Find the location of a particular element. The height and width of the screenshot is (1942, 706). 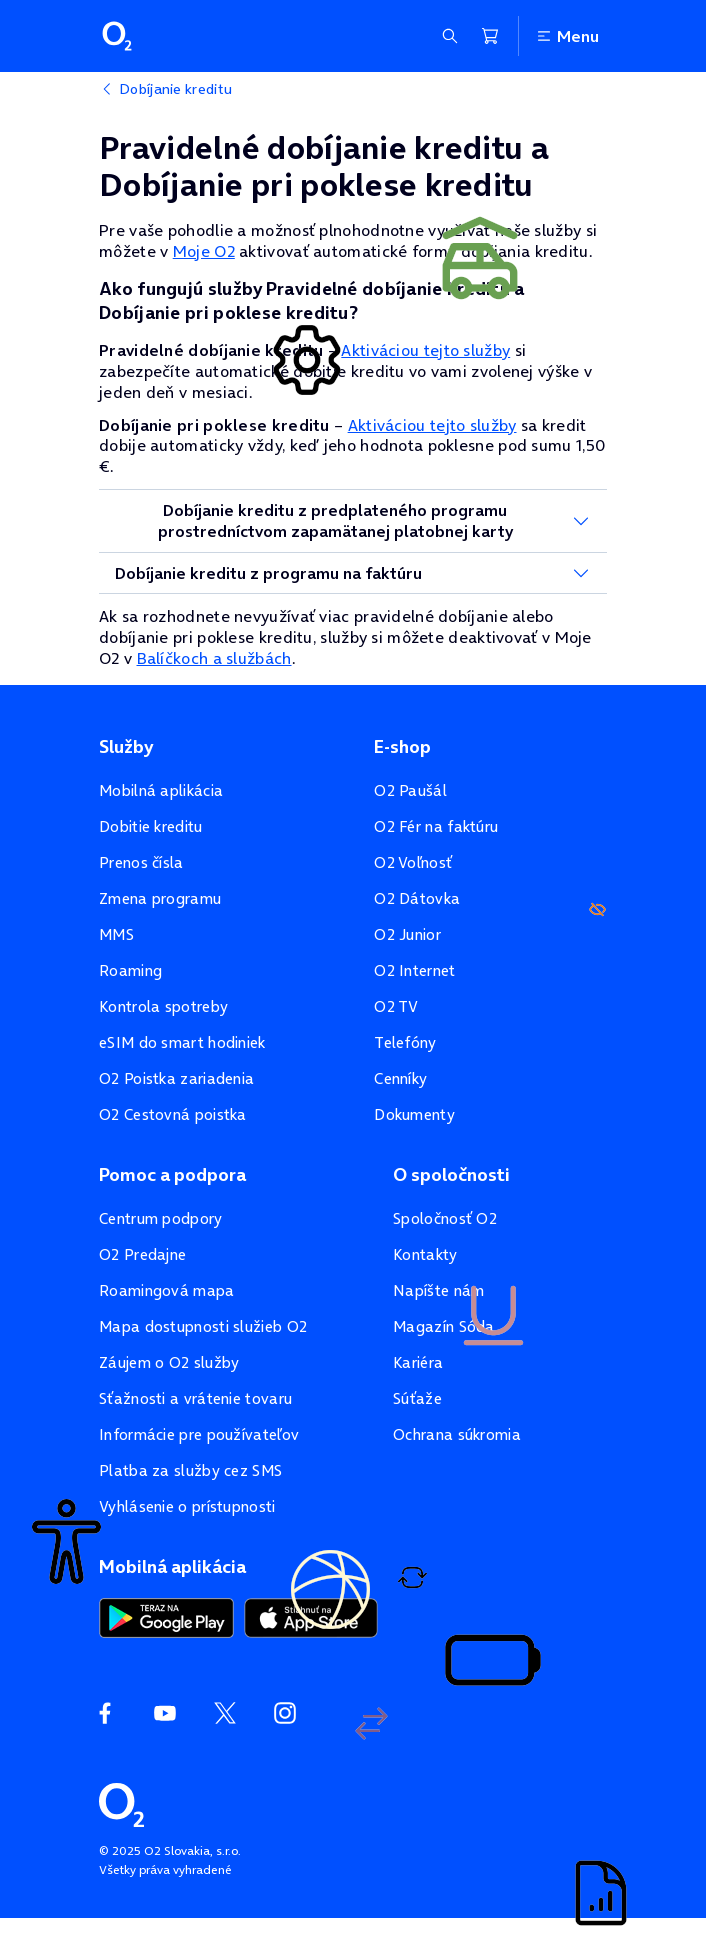

access settings or preferences is located at coordinates (307, 360).